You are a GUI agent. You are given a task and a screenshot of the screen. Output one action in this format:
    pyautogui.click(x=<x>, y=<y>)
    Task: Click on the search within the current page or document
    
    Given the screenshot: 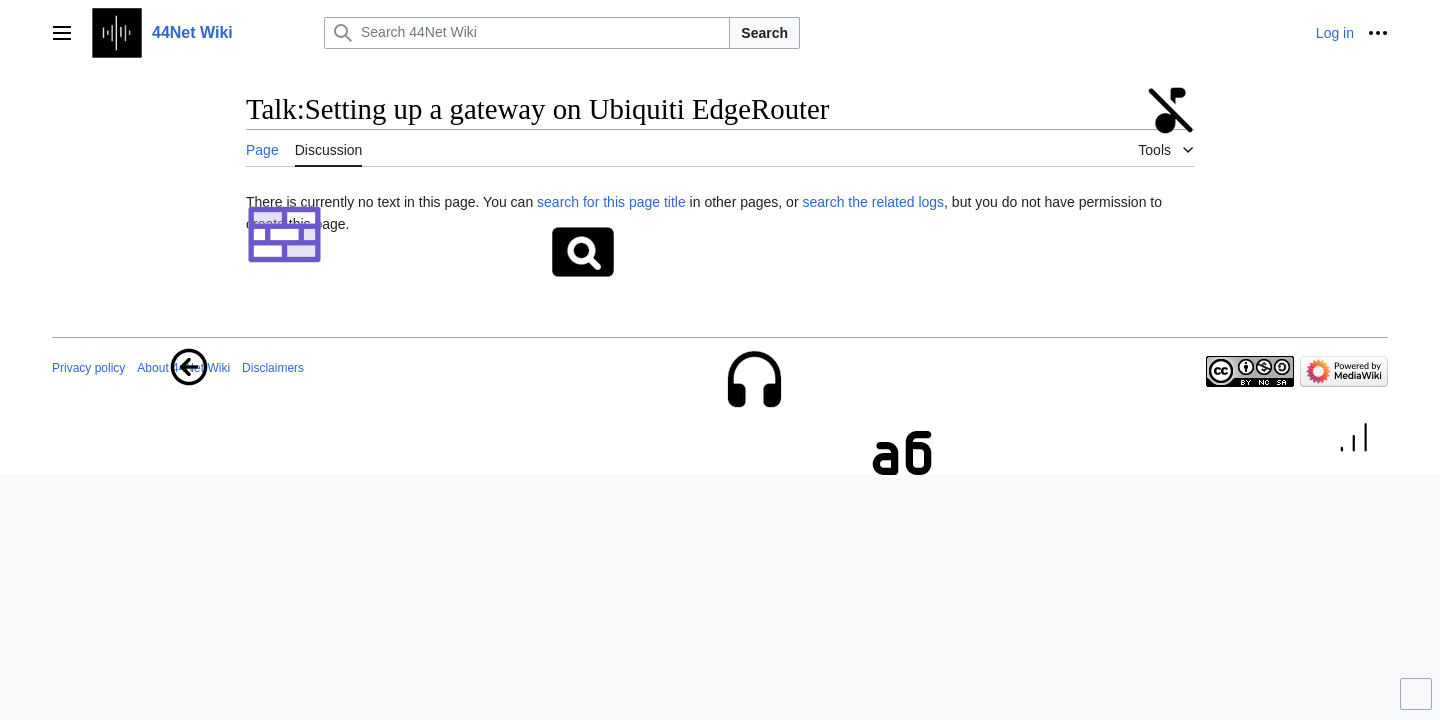 What is the action you would take?
    pyautogui.click(x=583, y=252)
    